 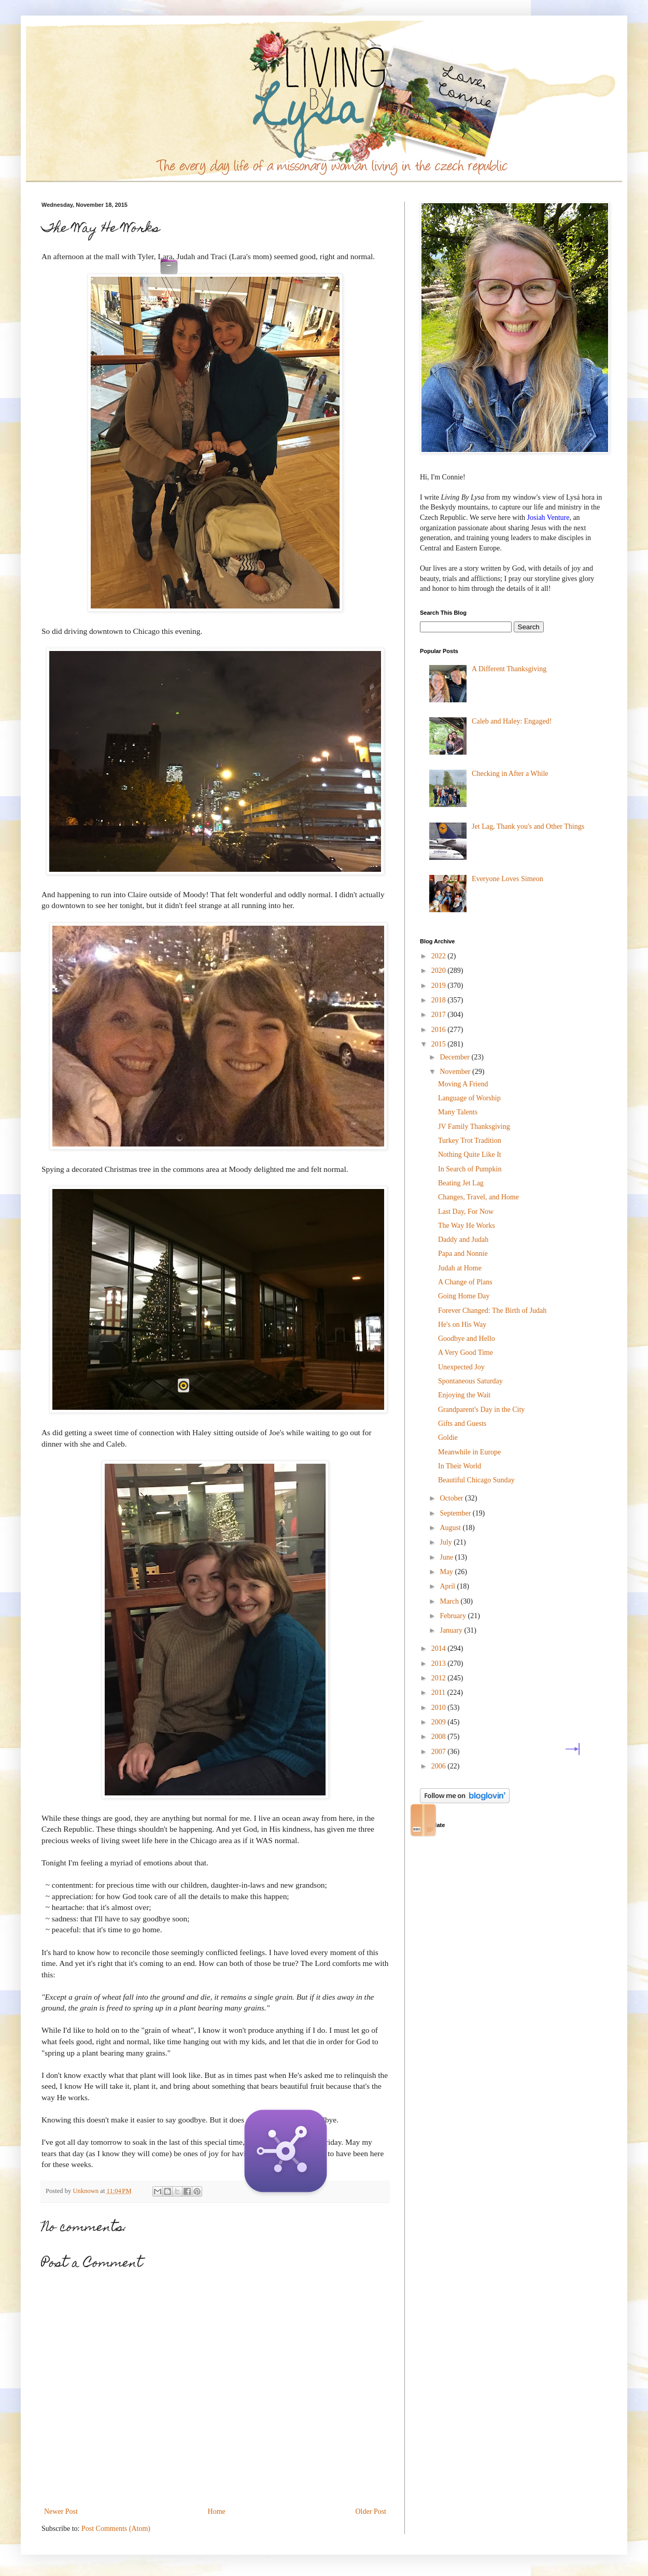 I want to click on open rhythmbox music player, so click(x=184, y=1385).